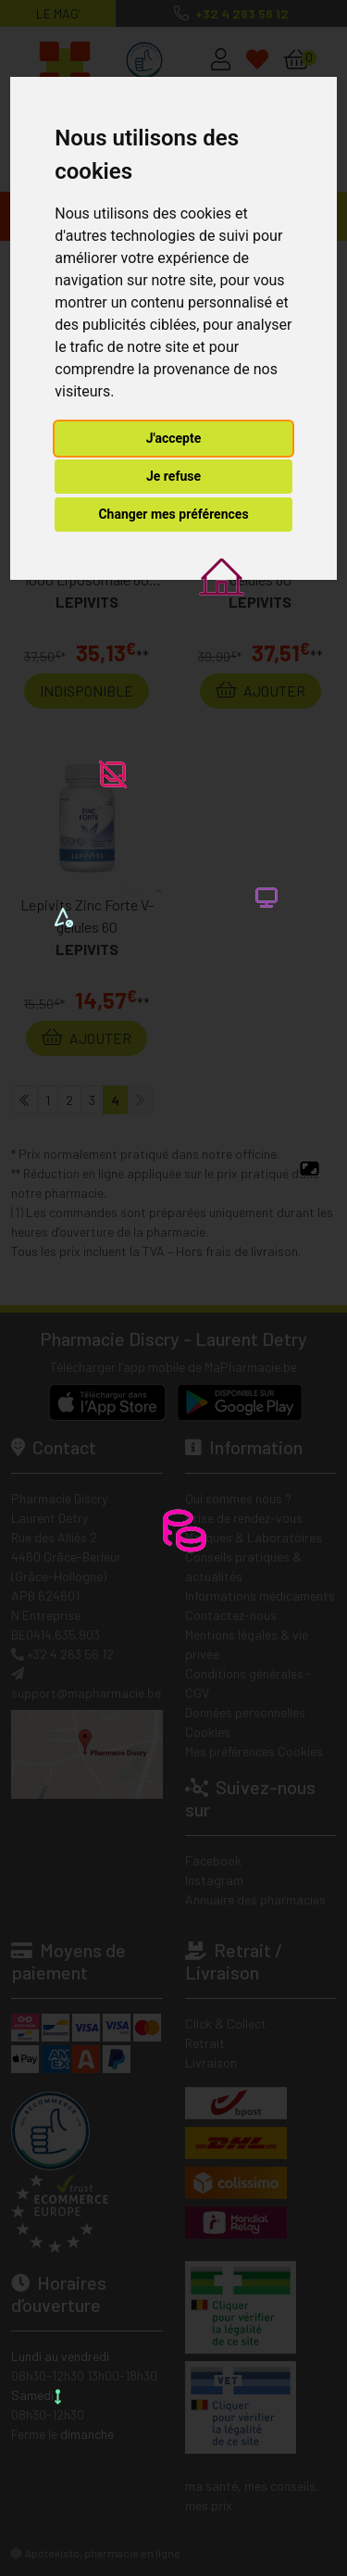  What do you see at coordinates (266, 898) in the screenshot?
I see `access display settings` at bounding box center [266, 898].